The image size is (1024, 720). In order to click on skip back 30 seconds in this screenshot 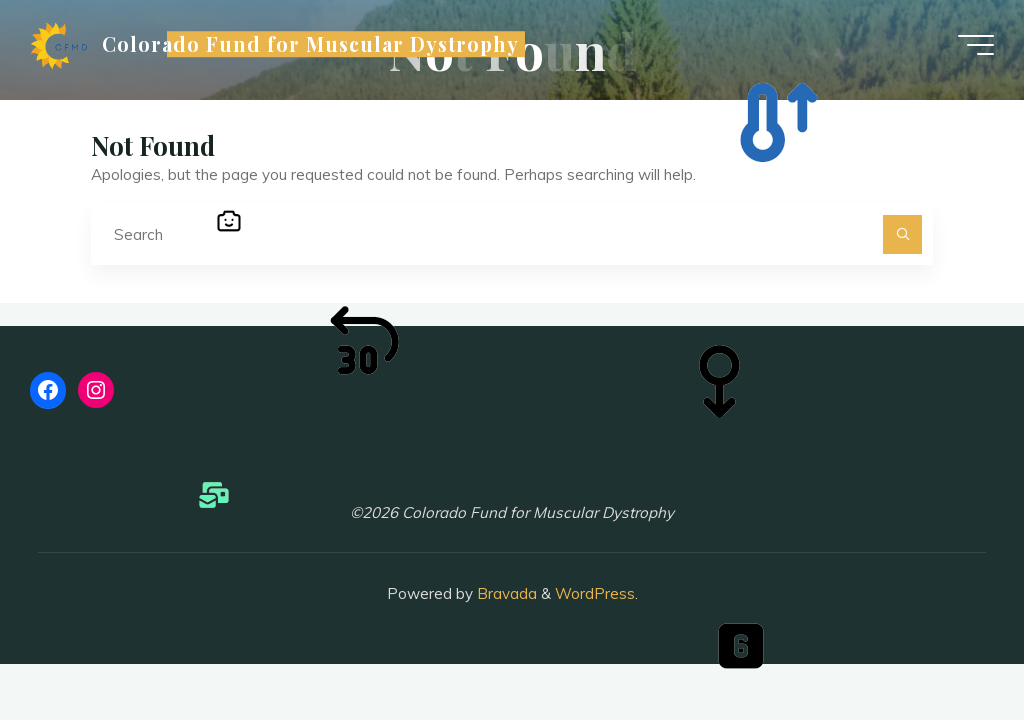, I will do `click(363, 342)`.